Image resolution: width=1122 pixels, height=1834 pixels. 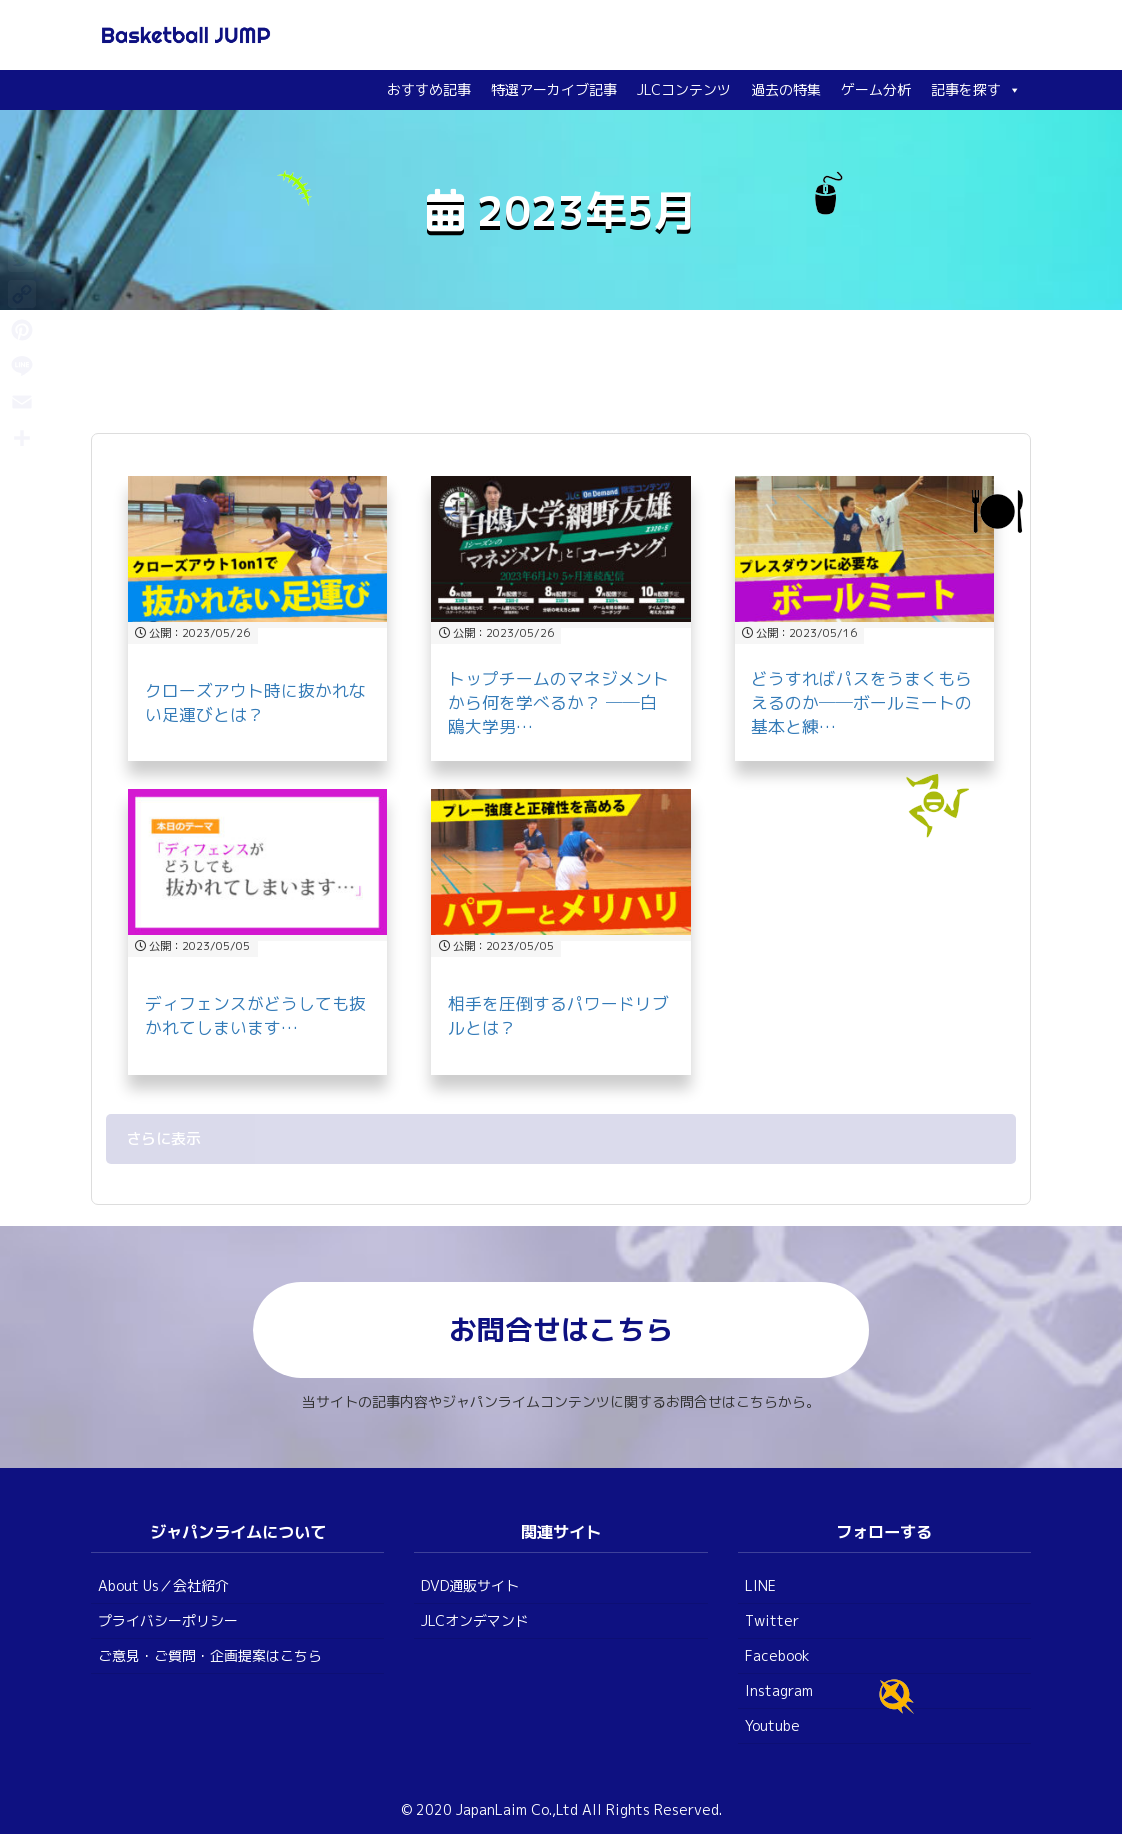 What do you see at coordinates (828, 194) in the screenshot?
I see `indicates mouse input or cursor control settings` at bounding box center [828, 194].